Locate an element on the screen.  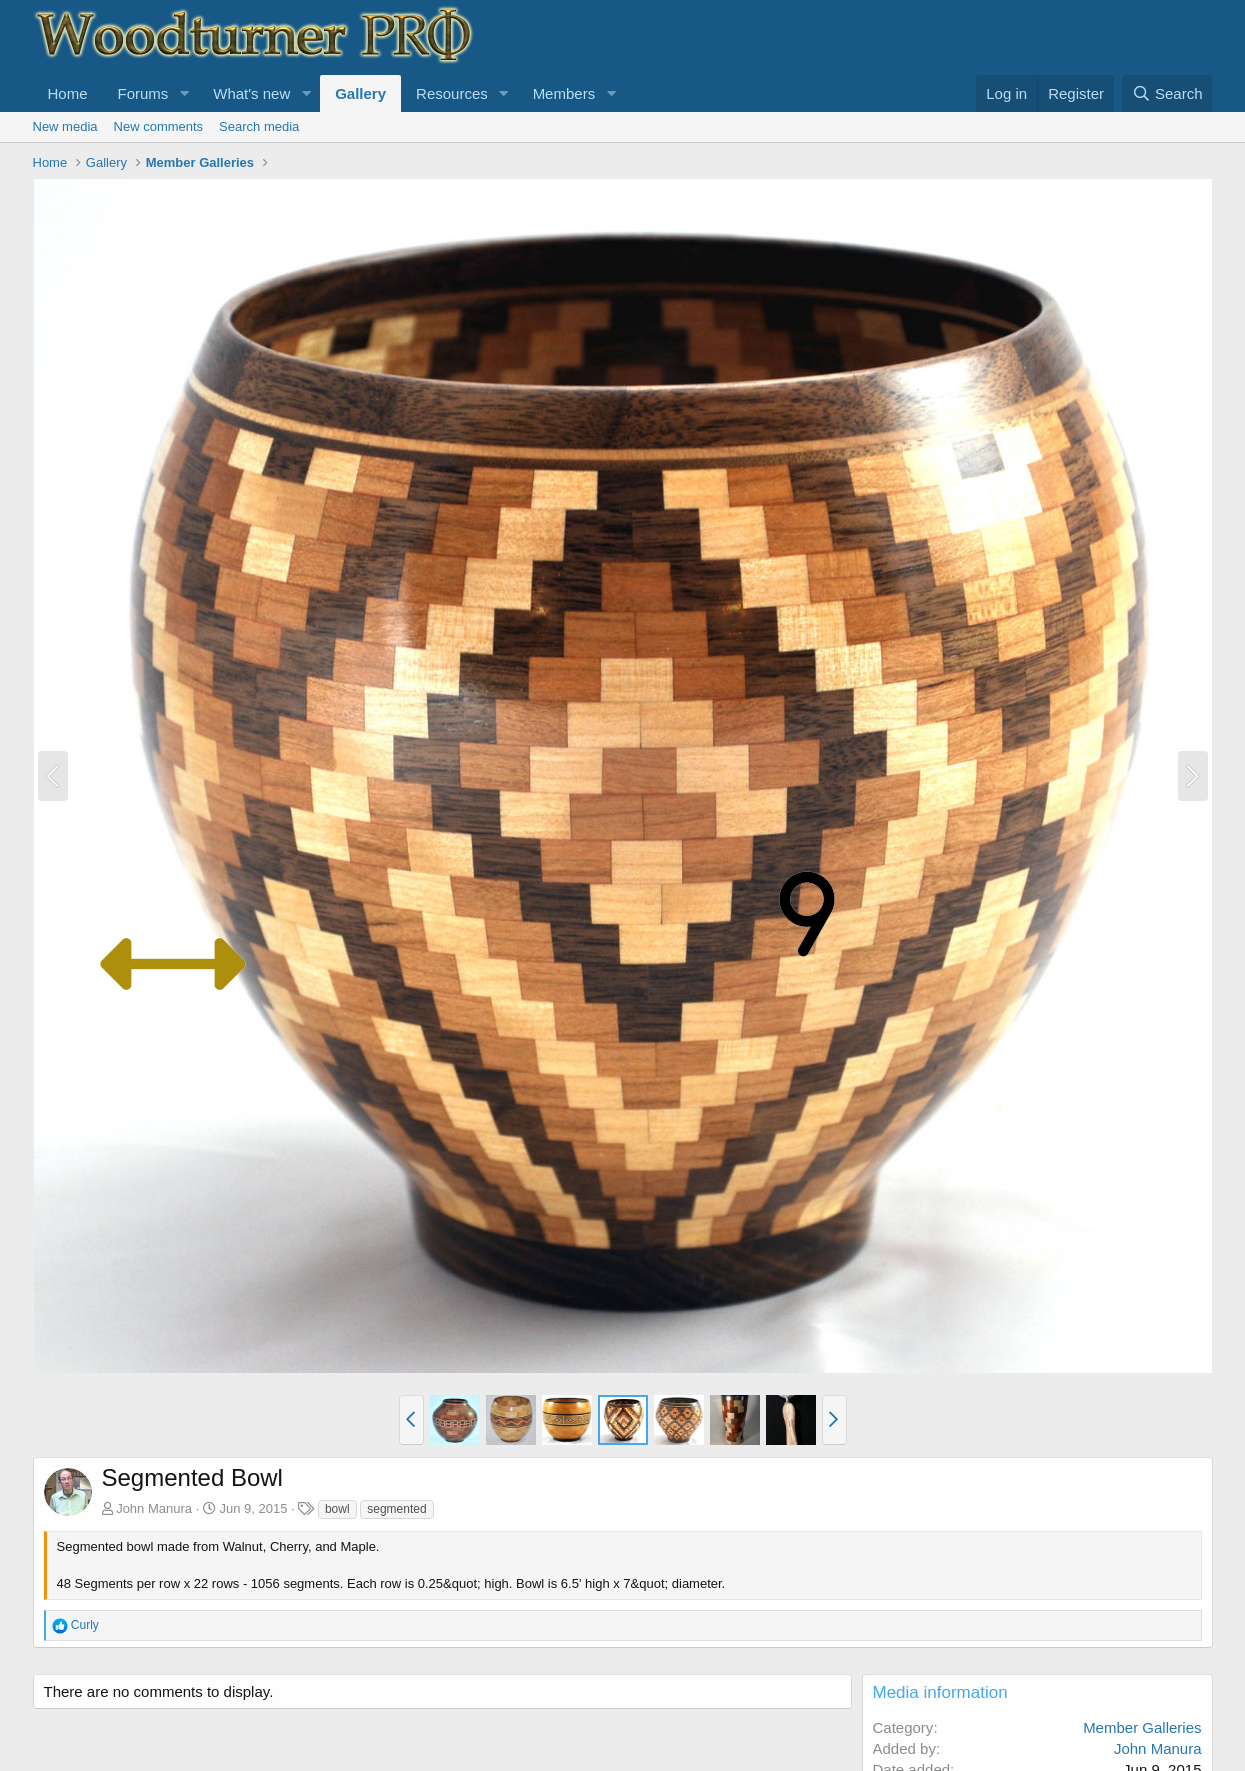
resize element horizontally is located at coordinates (173, 964).